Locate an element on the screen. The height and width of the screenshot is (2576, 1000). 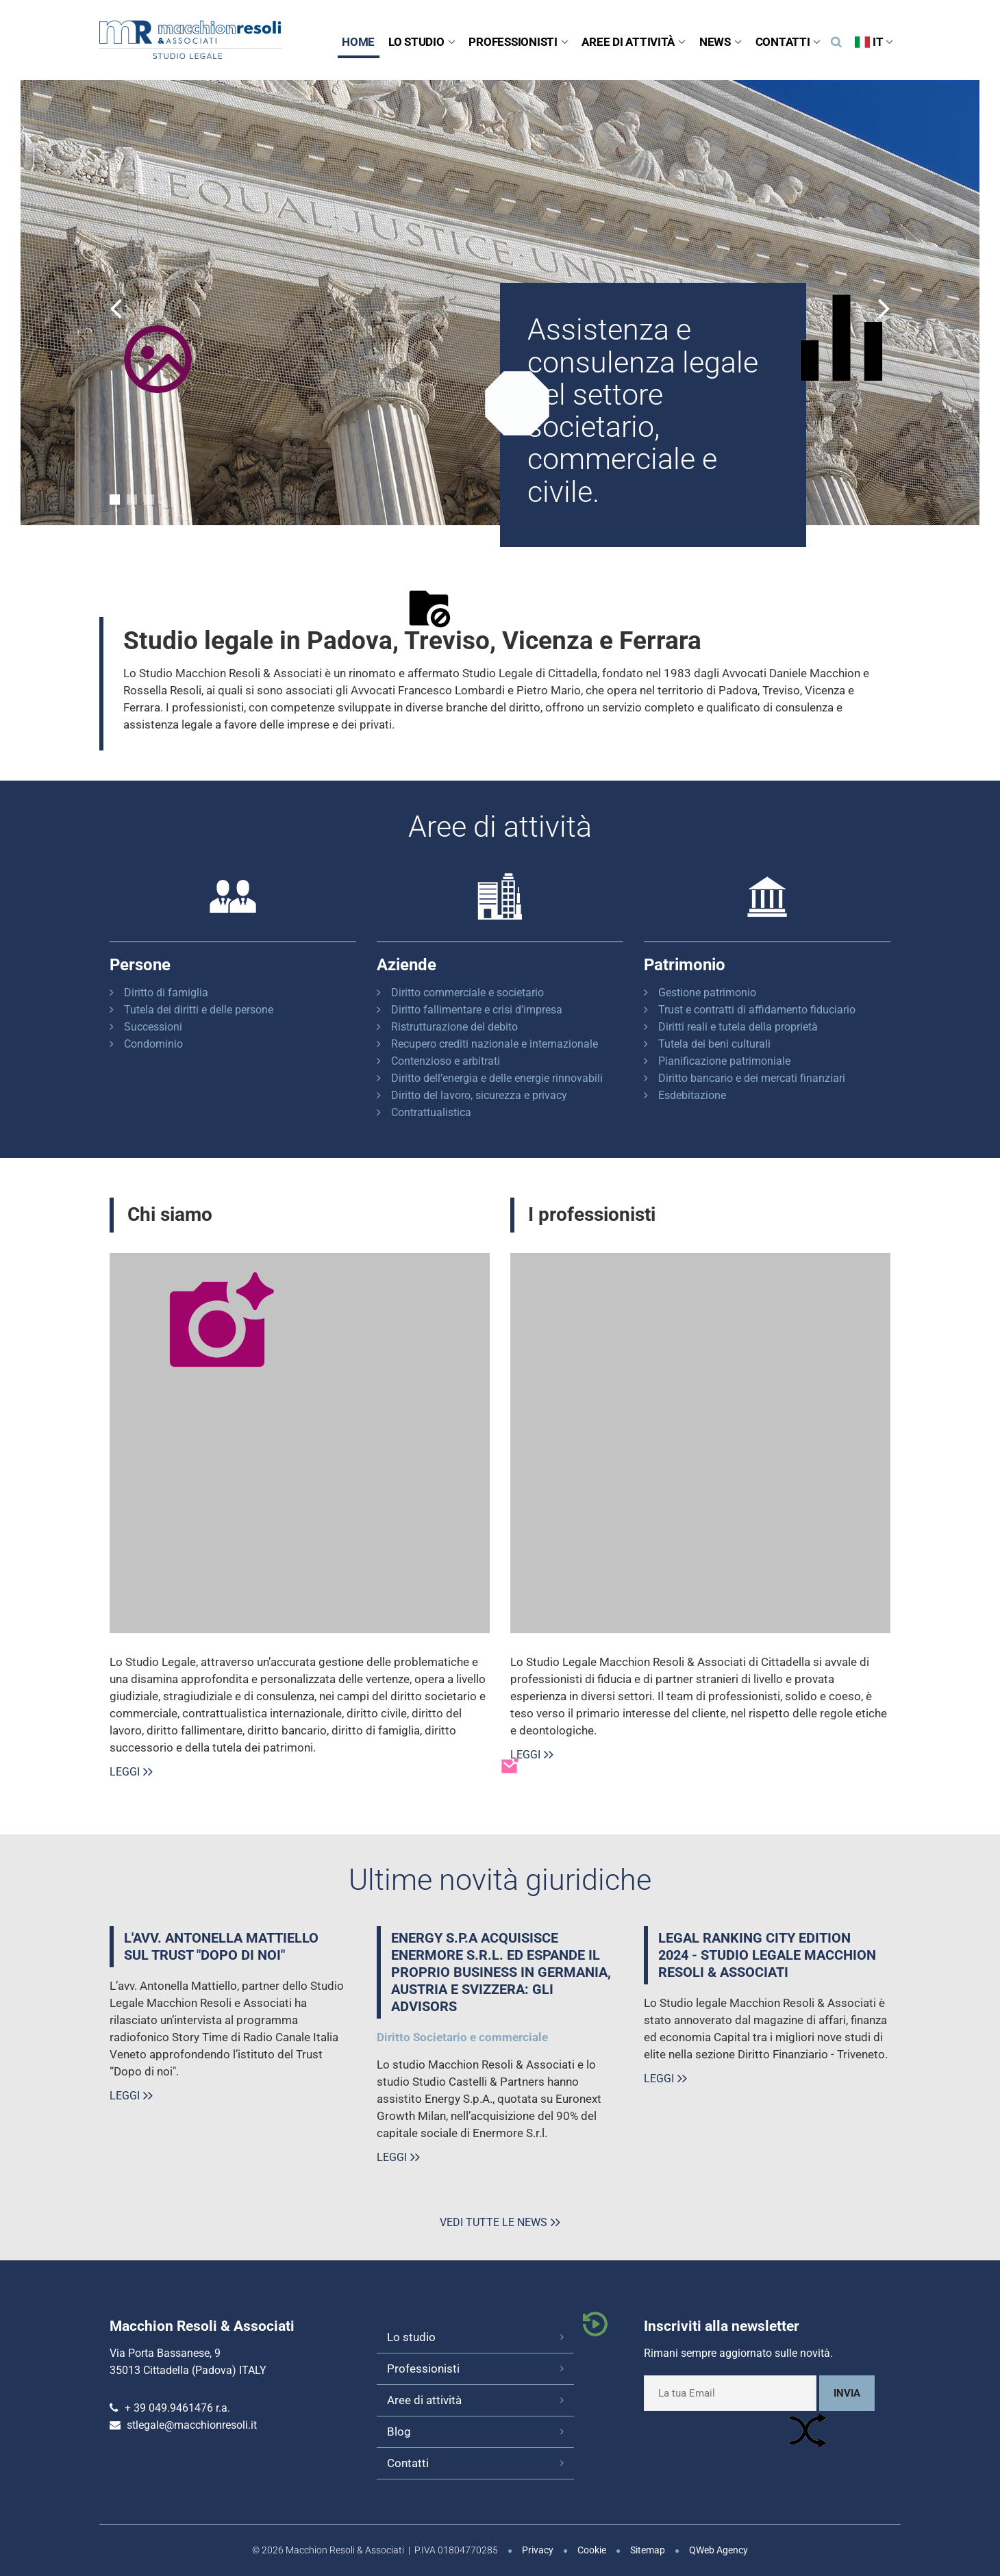
access denied to this folder is located at coordinates (429, 608).